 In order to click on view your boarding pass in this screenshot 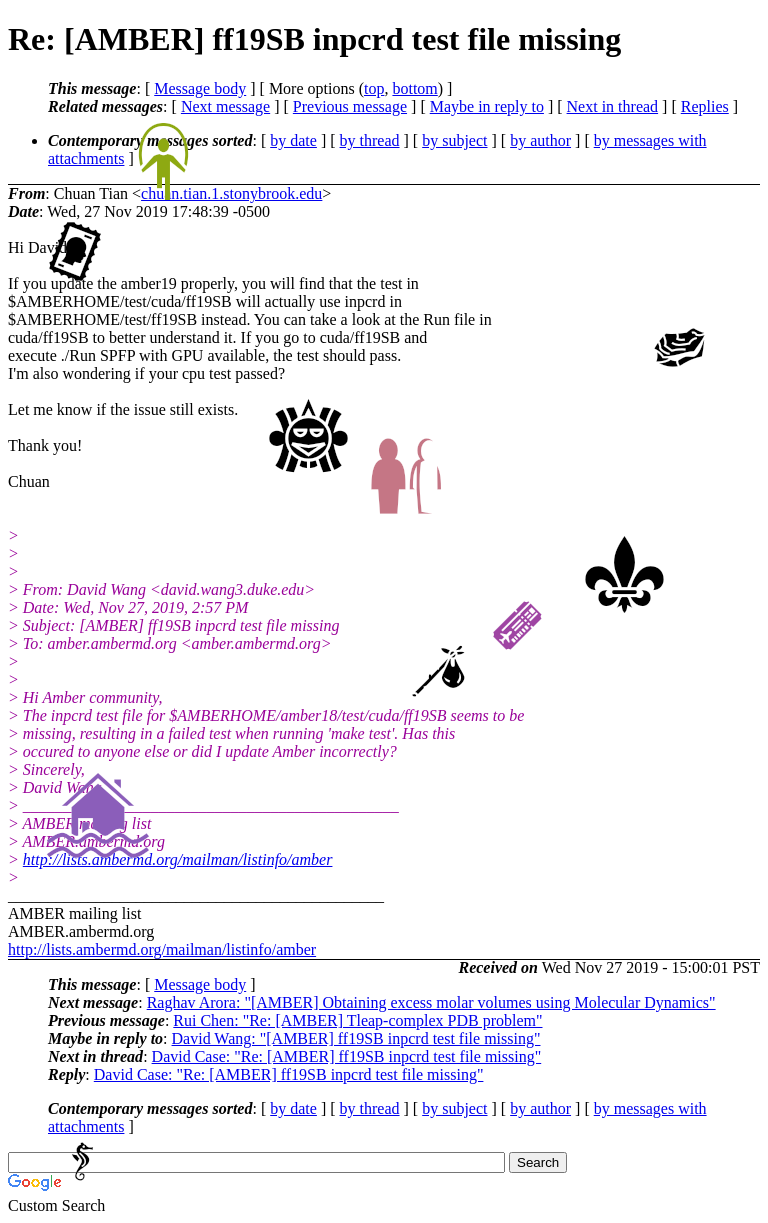, I will do `click(517, 625)`.